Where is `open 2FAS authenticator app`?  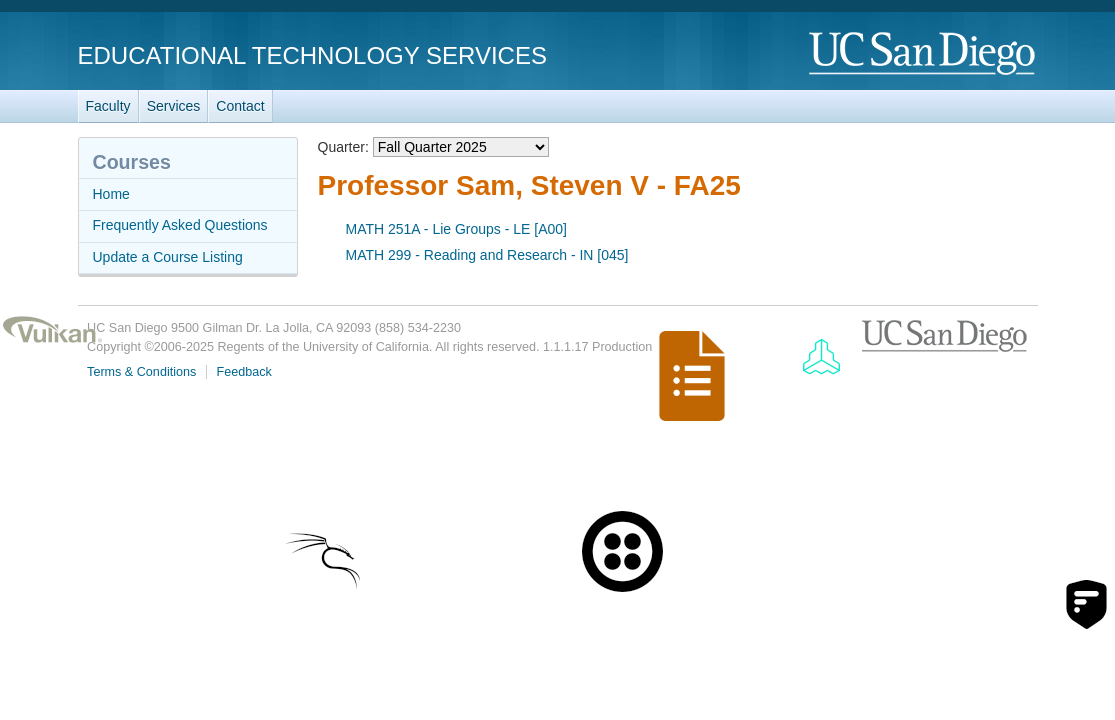 open 2FAS authenticator app is located at coordinates (1086, 604).